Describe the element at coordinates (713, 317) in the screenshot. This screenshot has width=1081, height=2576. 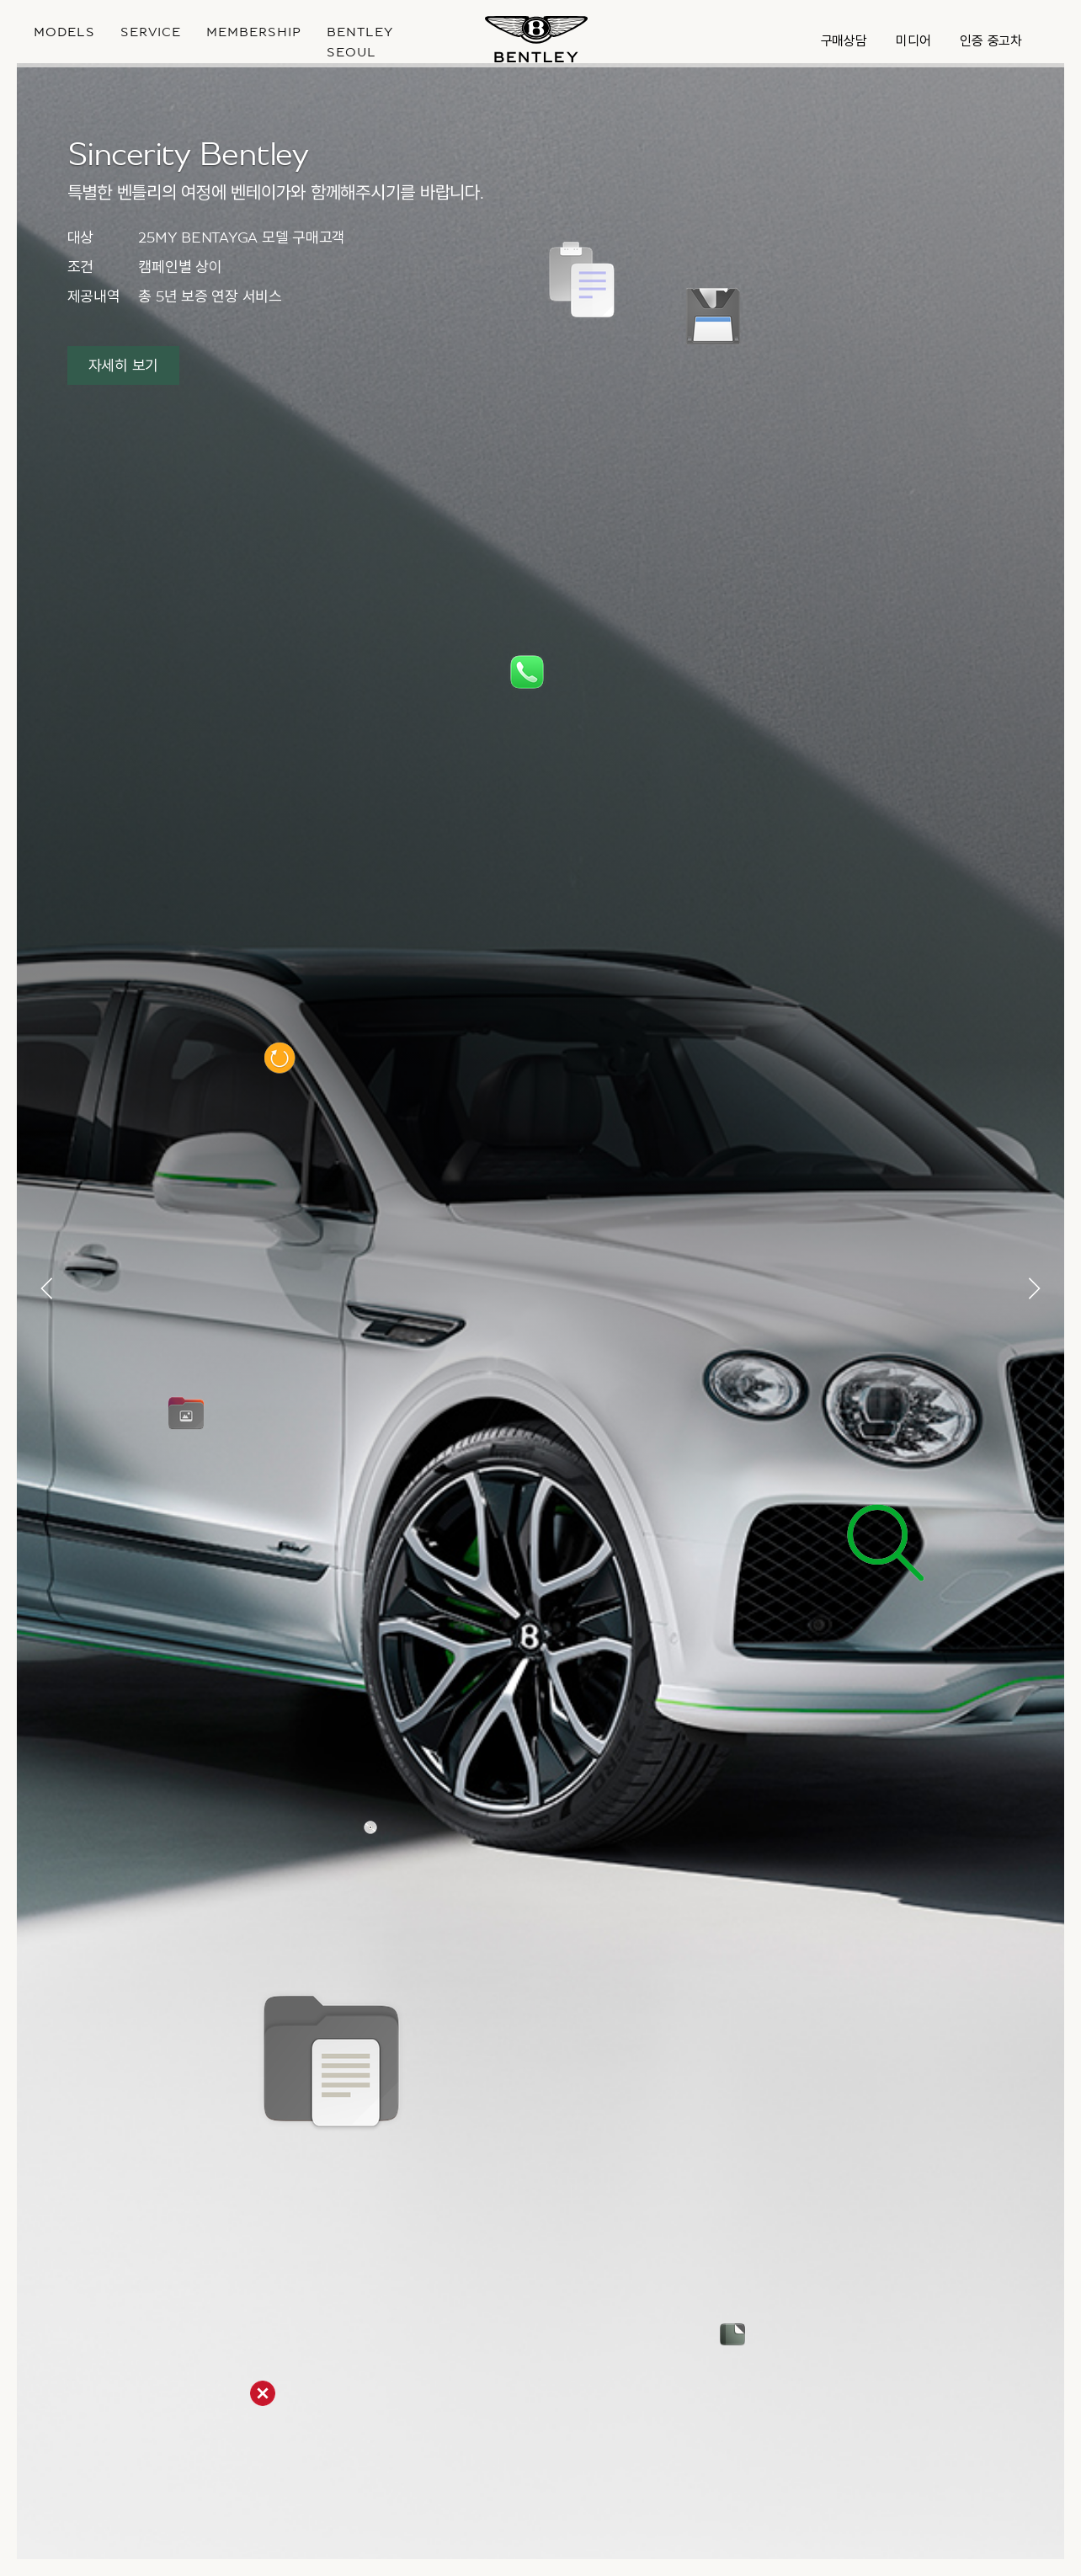
I see `access superdisk or floppy drive storage` at that location.